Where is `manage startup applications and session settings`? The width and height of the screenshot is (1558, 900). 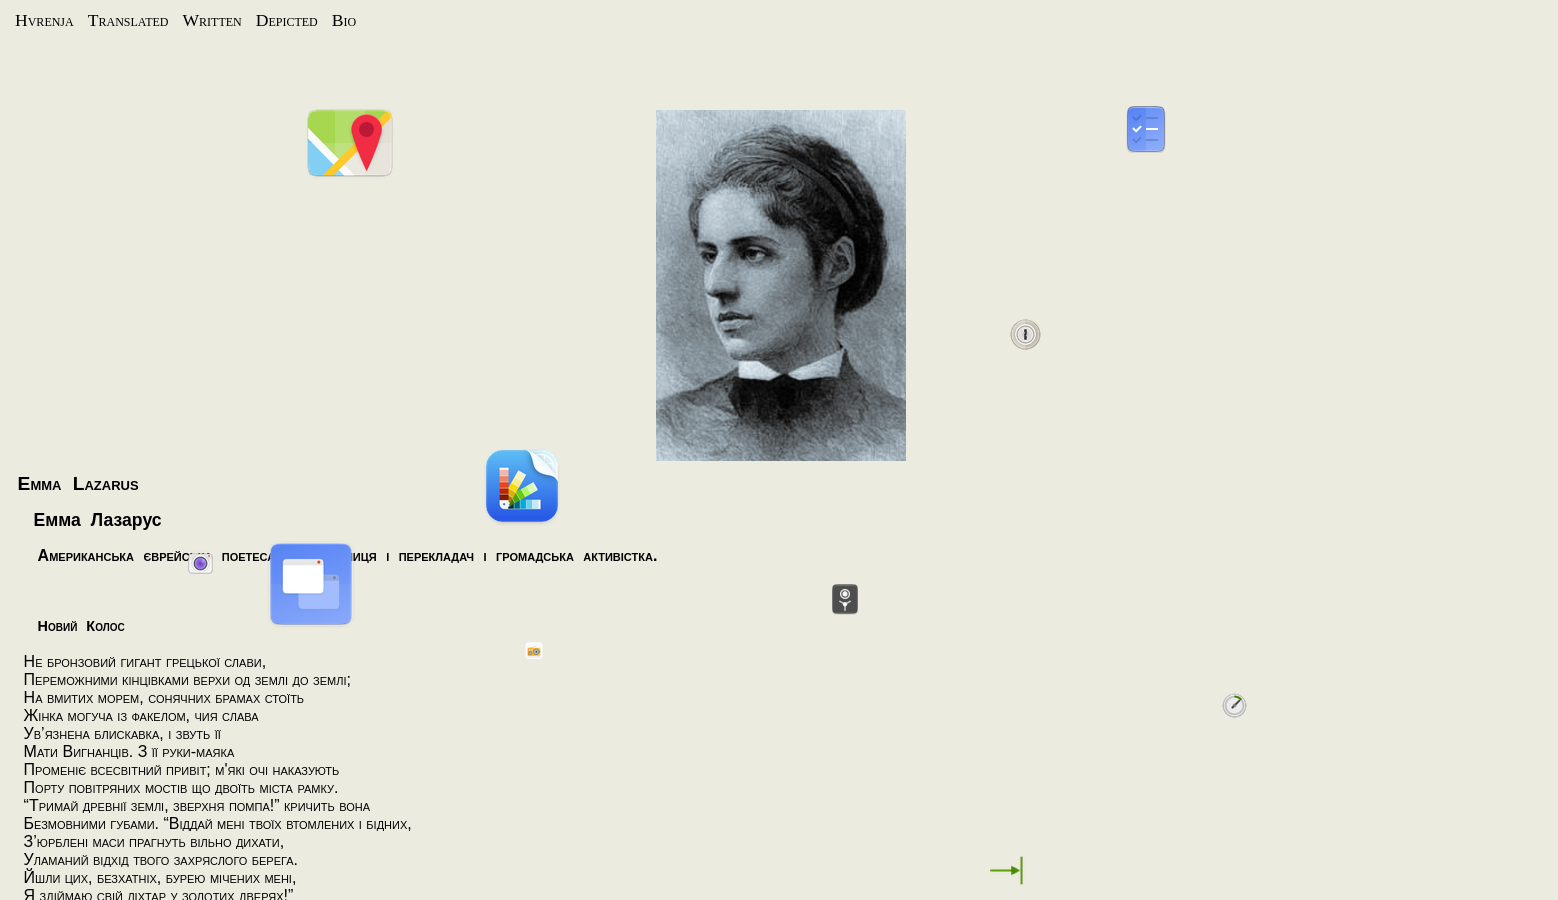
manage startup applications and session settings is located at coordinates (311, 584).